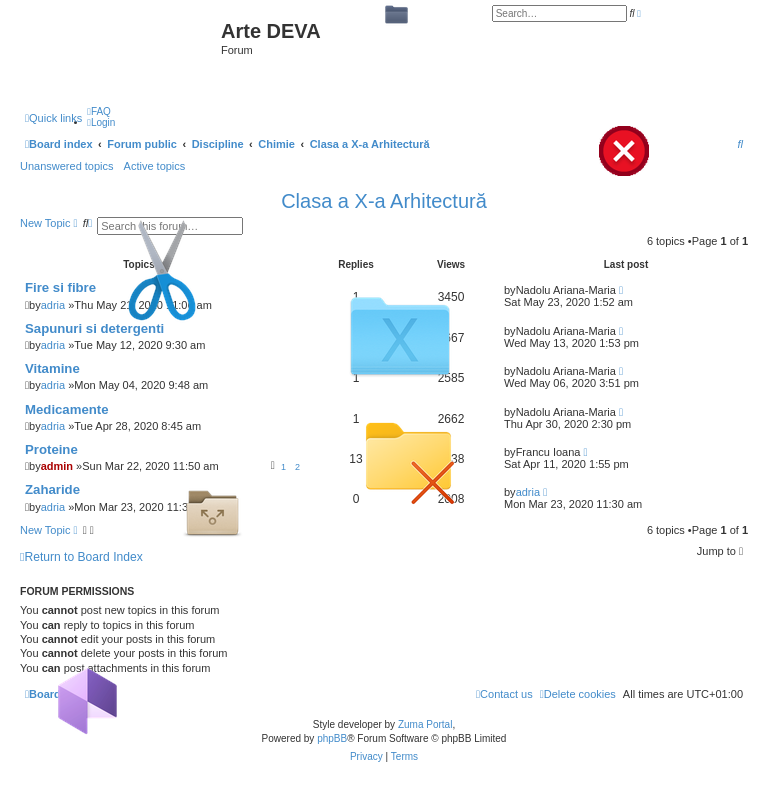 The width and height of the screenshot is (768, 807). Describe the element at coordinates (212, 515) in the screenshot. I see `access your public shared folder` at that location.